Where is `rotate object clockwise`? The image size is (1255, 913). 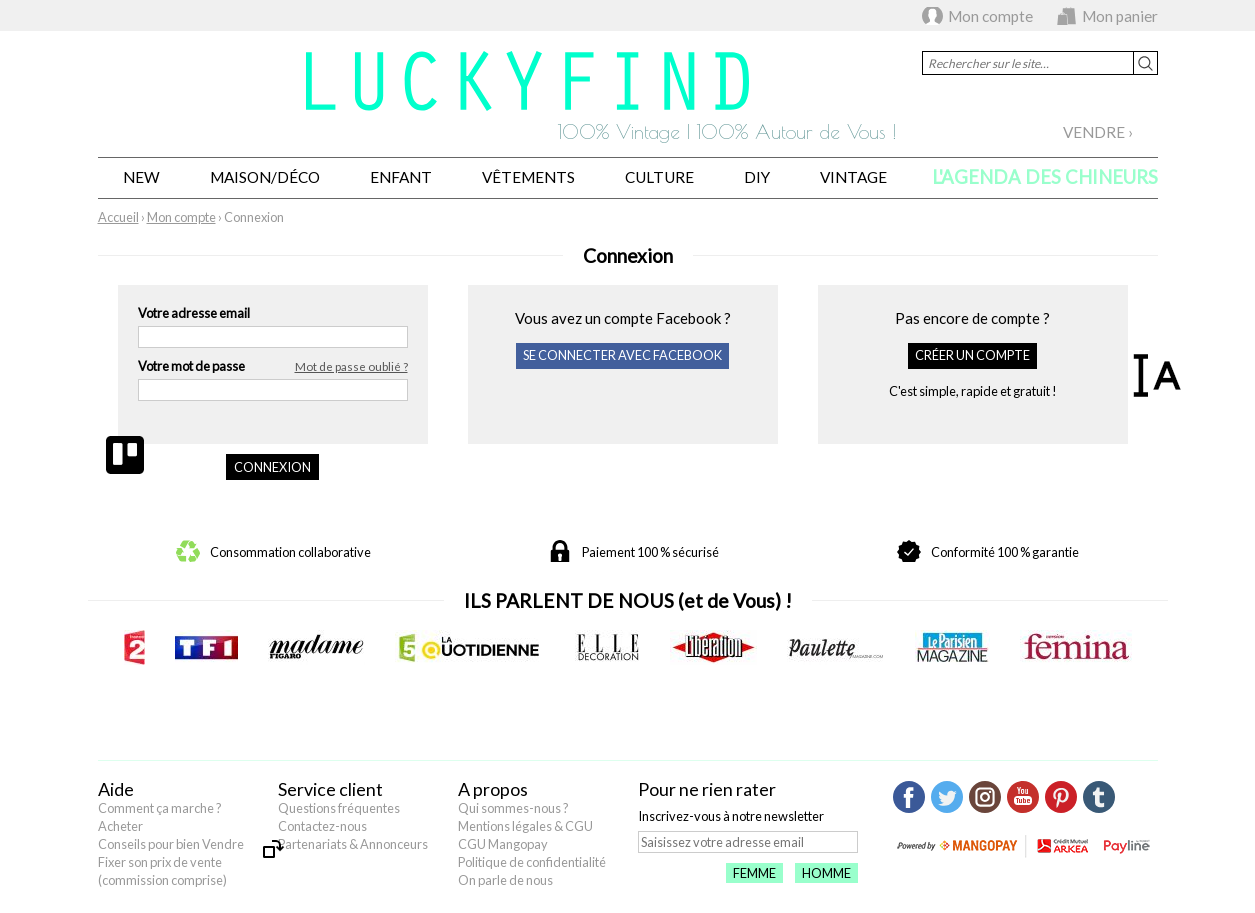
rotate object clockwise is located at coordinates (273, 849).